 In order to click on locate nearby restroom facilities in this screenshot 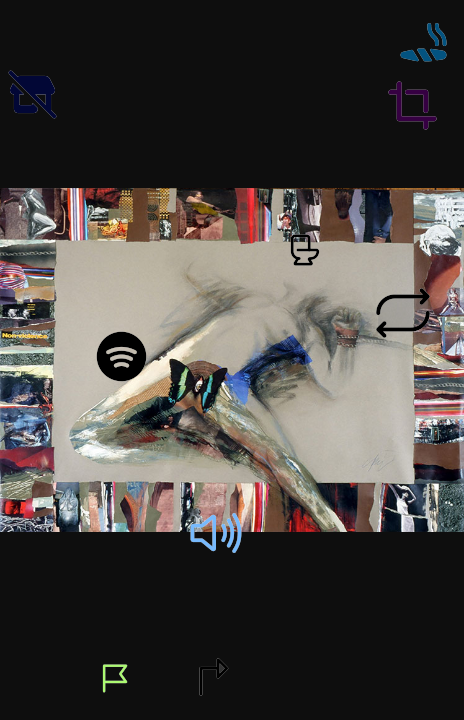, I will do `click(305, 250)`.